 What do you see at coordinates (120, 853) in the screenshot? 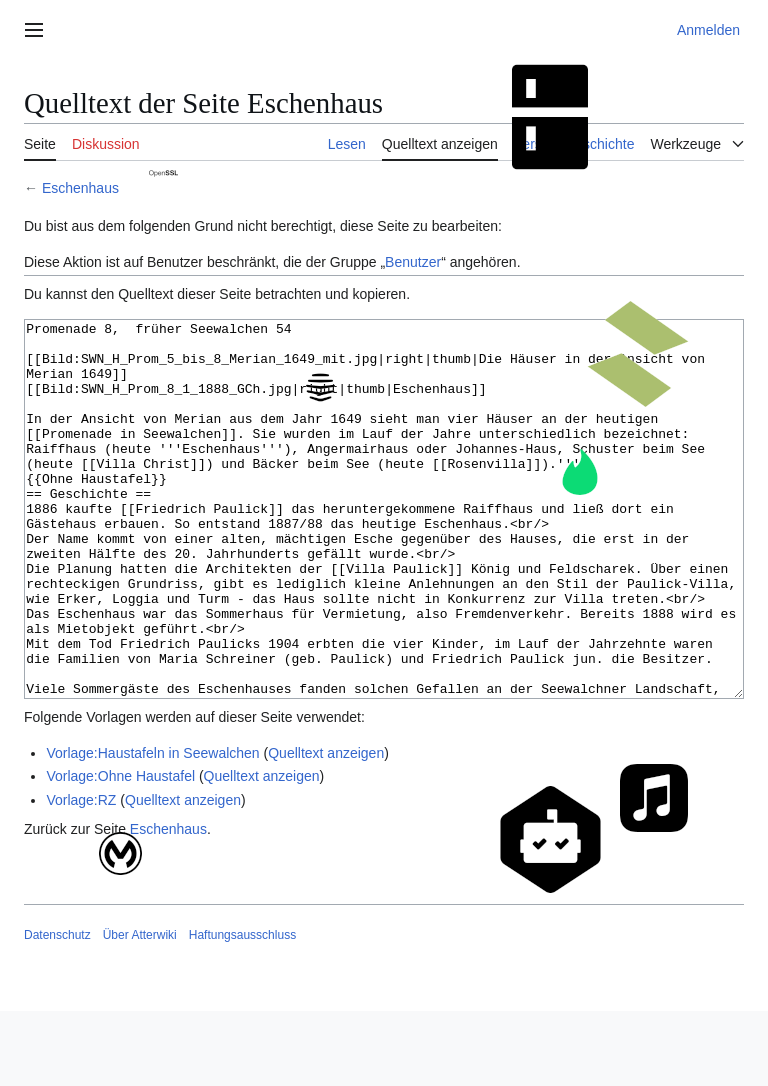
I see `mulesoft logo` at bounding box center [120, 853].